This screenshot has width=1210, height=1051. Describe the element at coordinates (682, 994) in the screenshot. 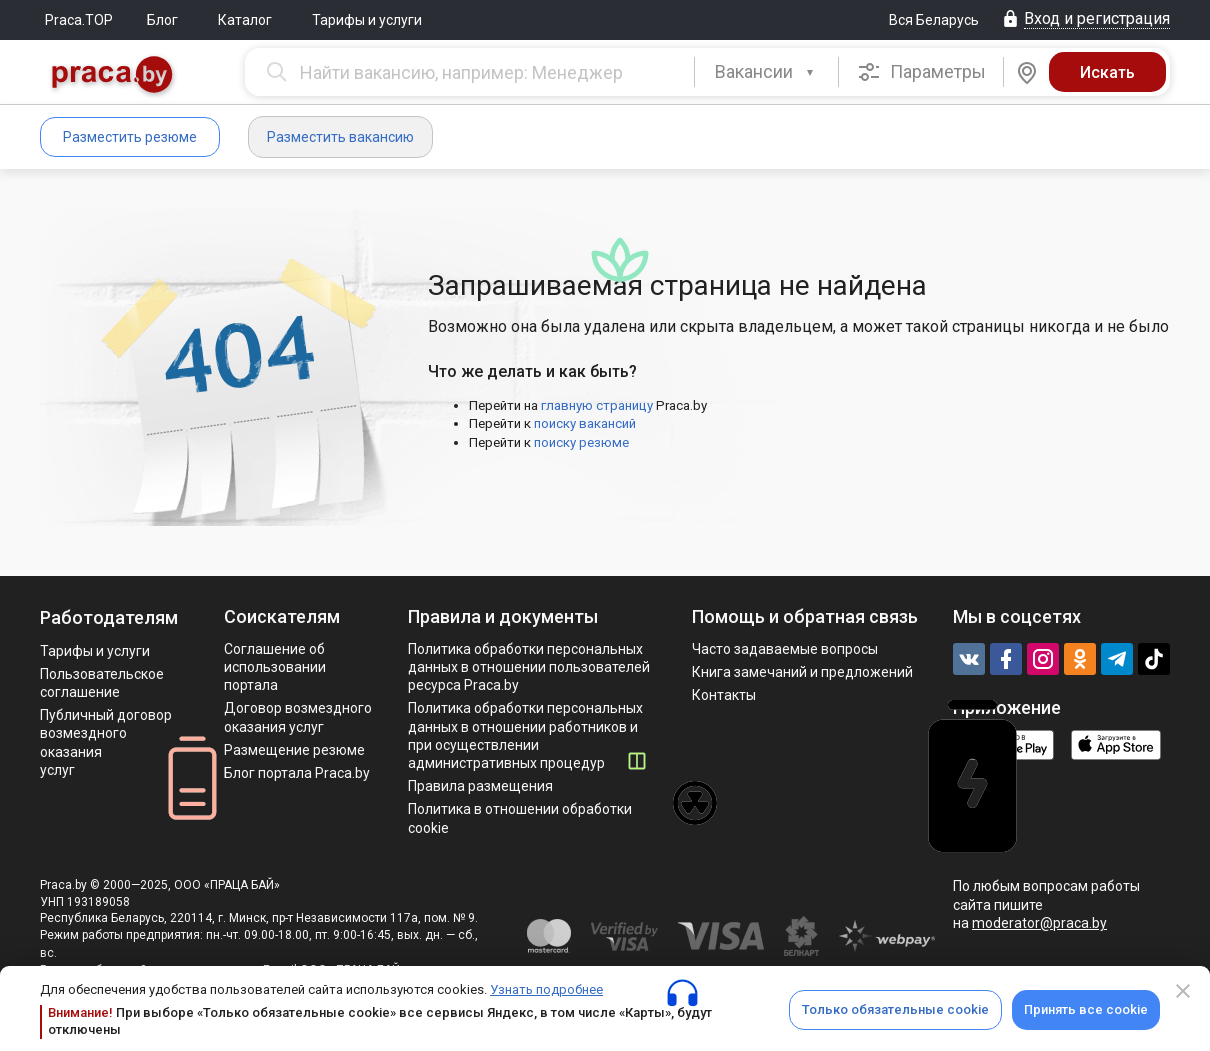

I see `access audio or music player` at that location.